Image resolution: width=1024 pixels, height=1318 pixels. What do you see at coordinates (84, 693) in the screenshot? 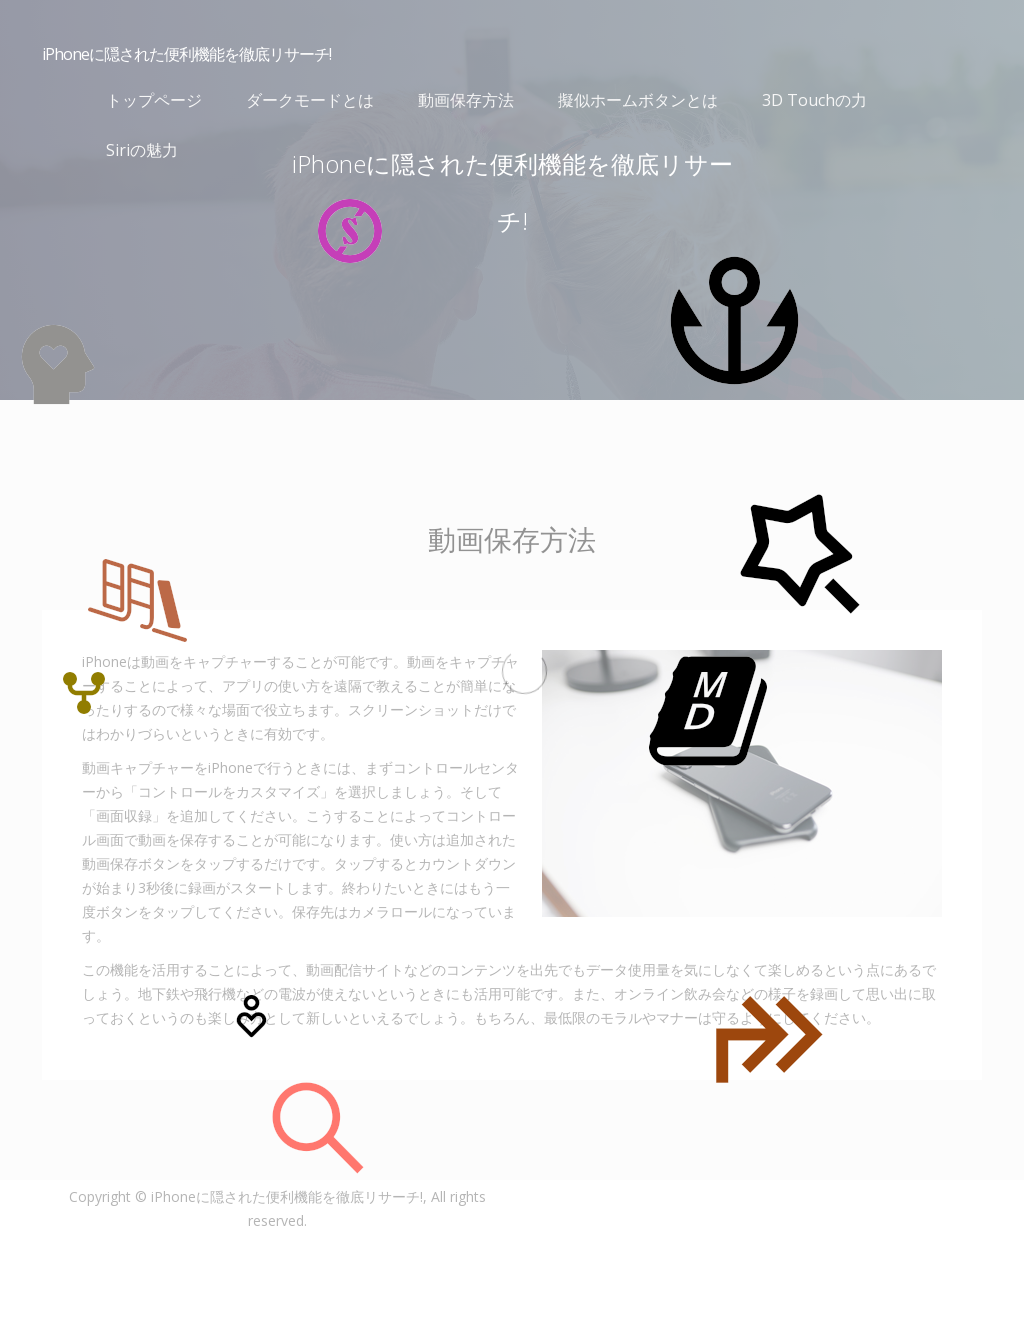
I see `fork a repository` at bounding box center [84, 693].